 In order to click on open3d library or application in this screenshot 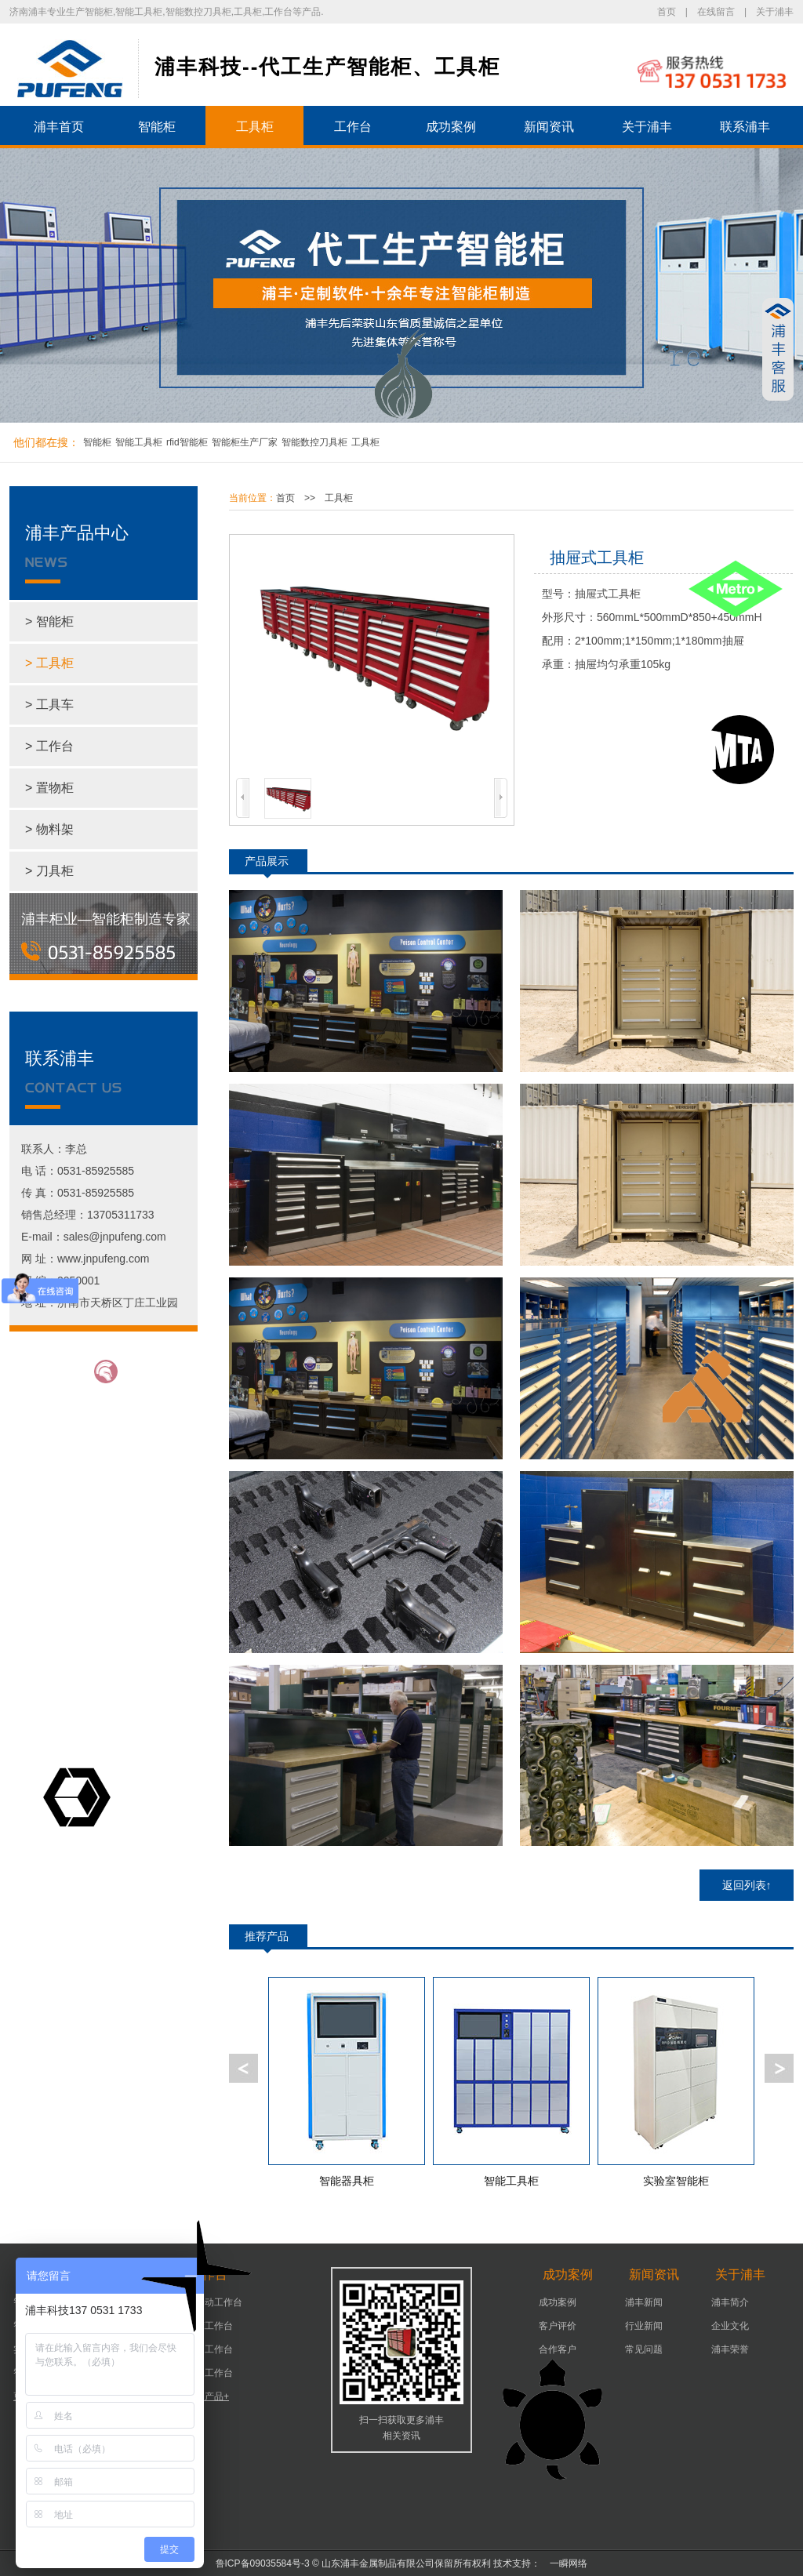, I will do `click(77, 1797)`.